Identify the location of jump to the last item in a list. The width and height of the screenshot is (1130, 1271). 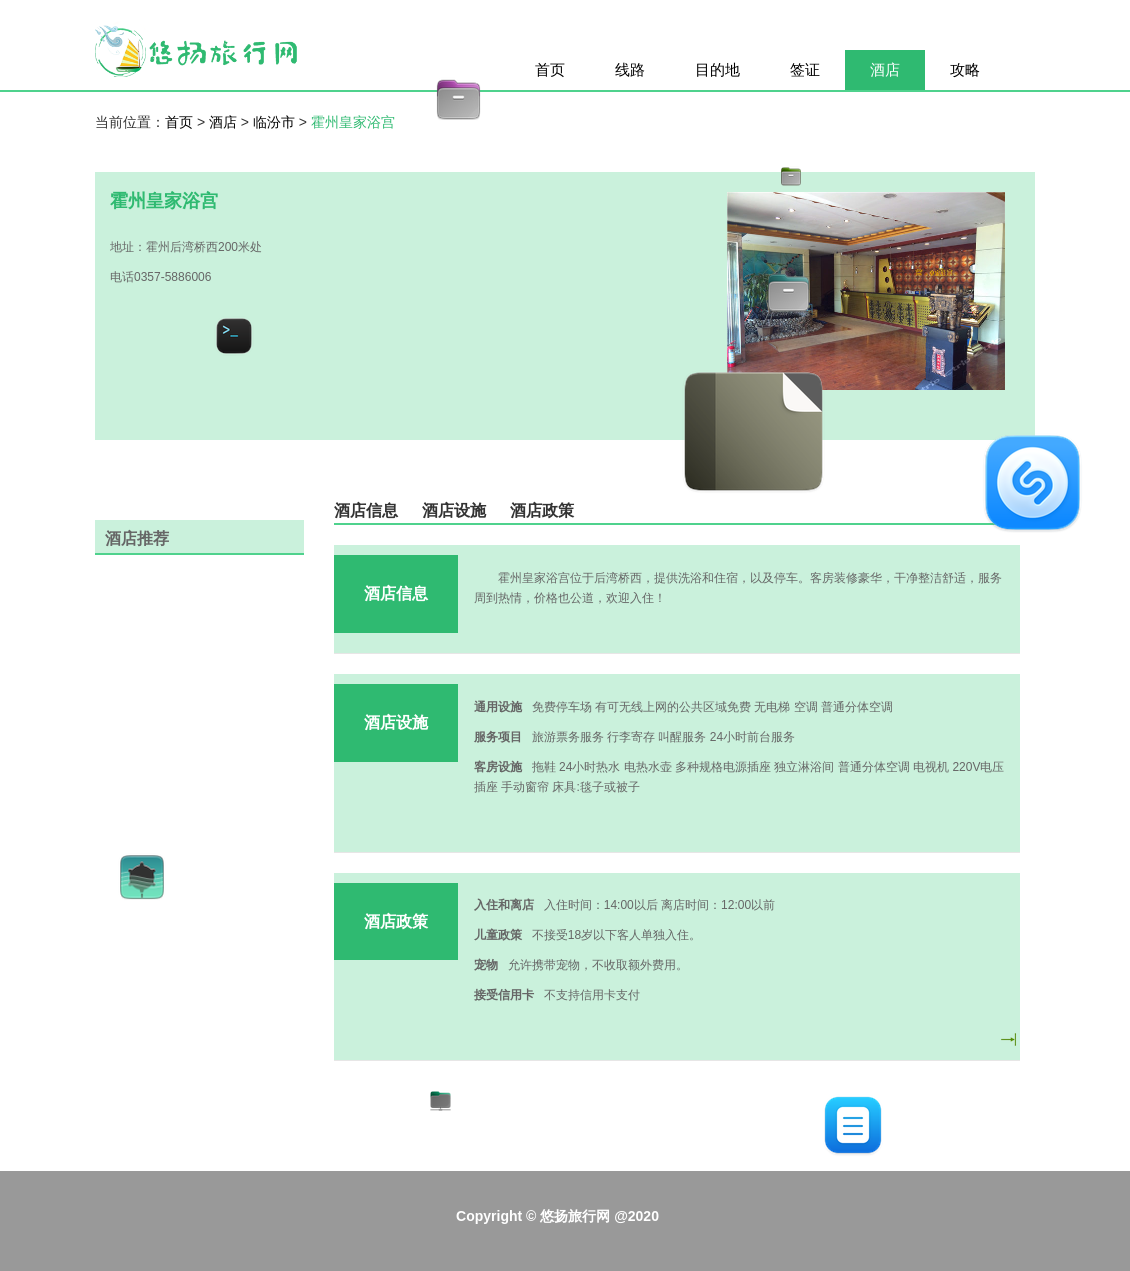
(1008, 1039).